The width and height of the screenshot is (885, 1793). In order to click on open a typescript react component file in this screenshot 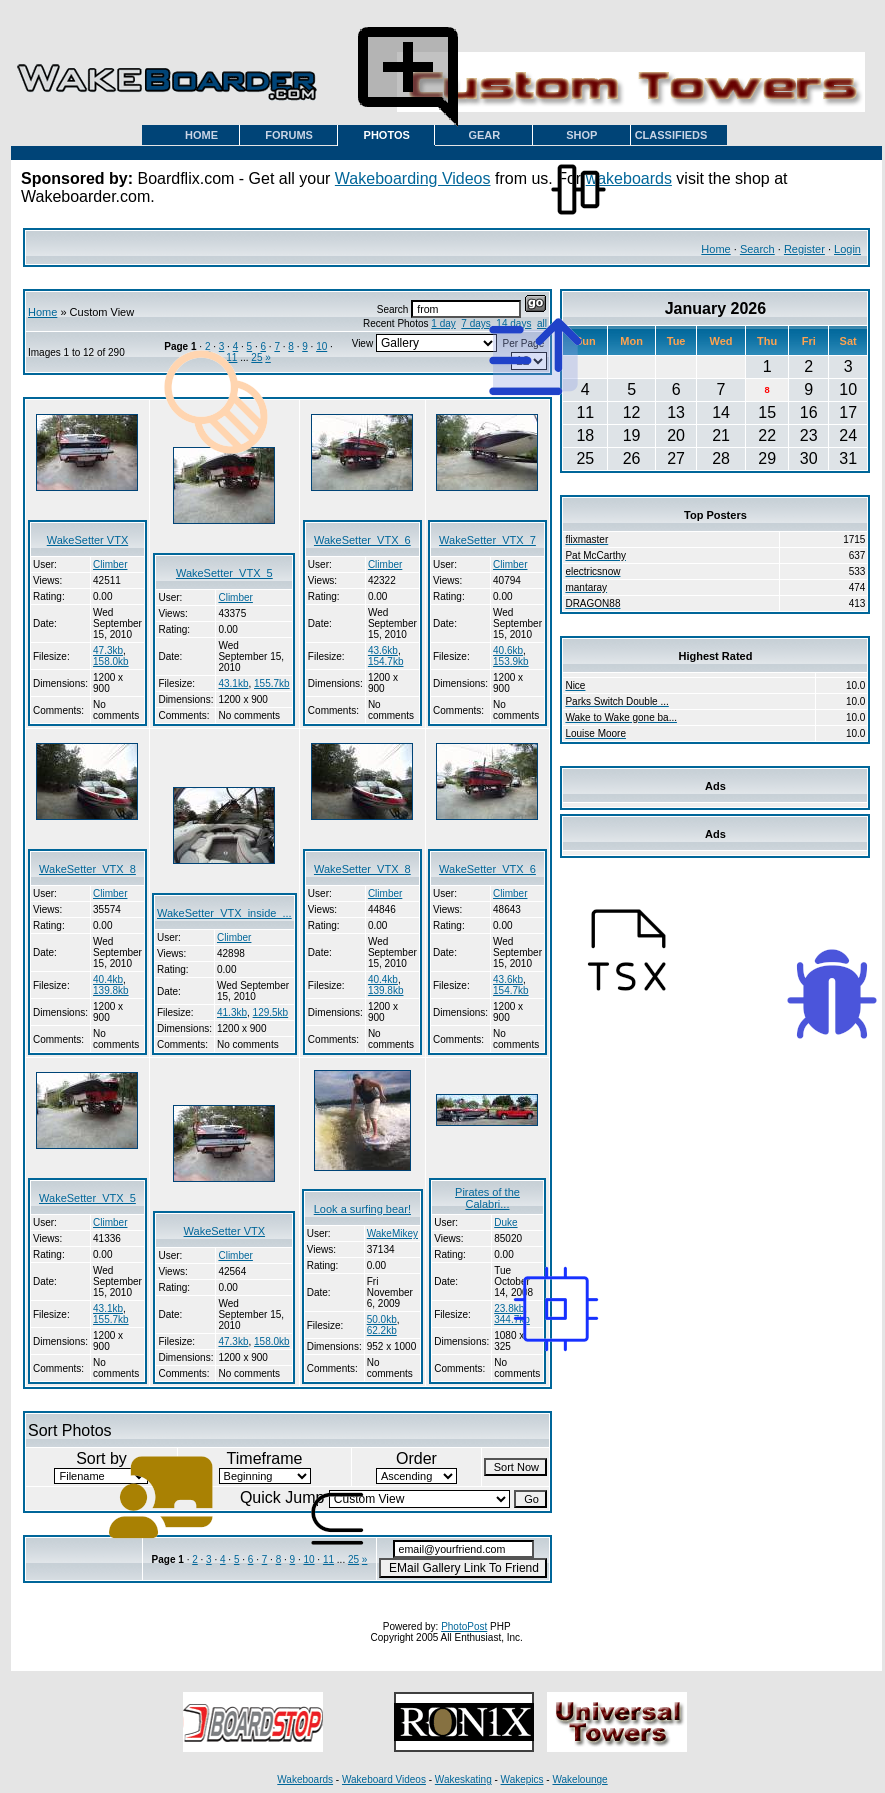, I will do `click(628, 953)`.